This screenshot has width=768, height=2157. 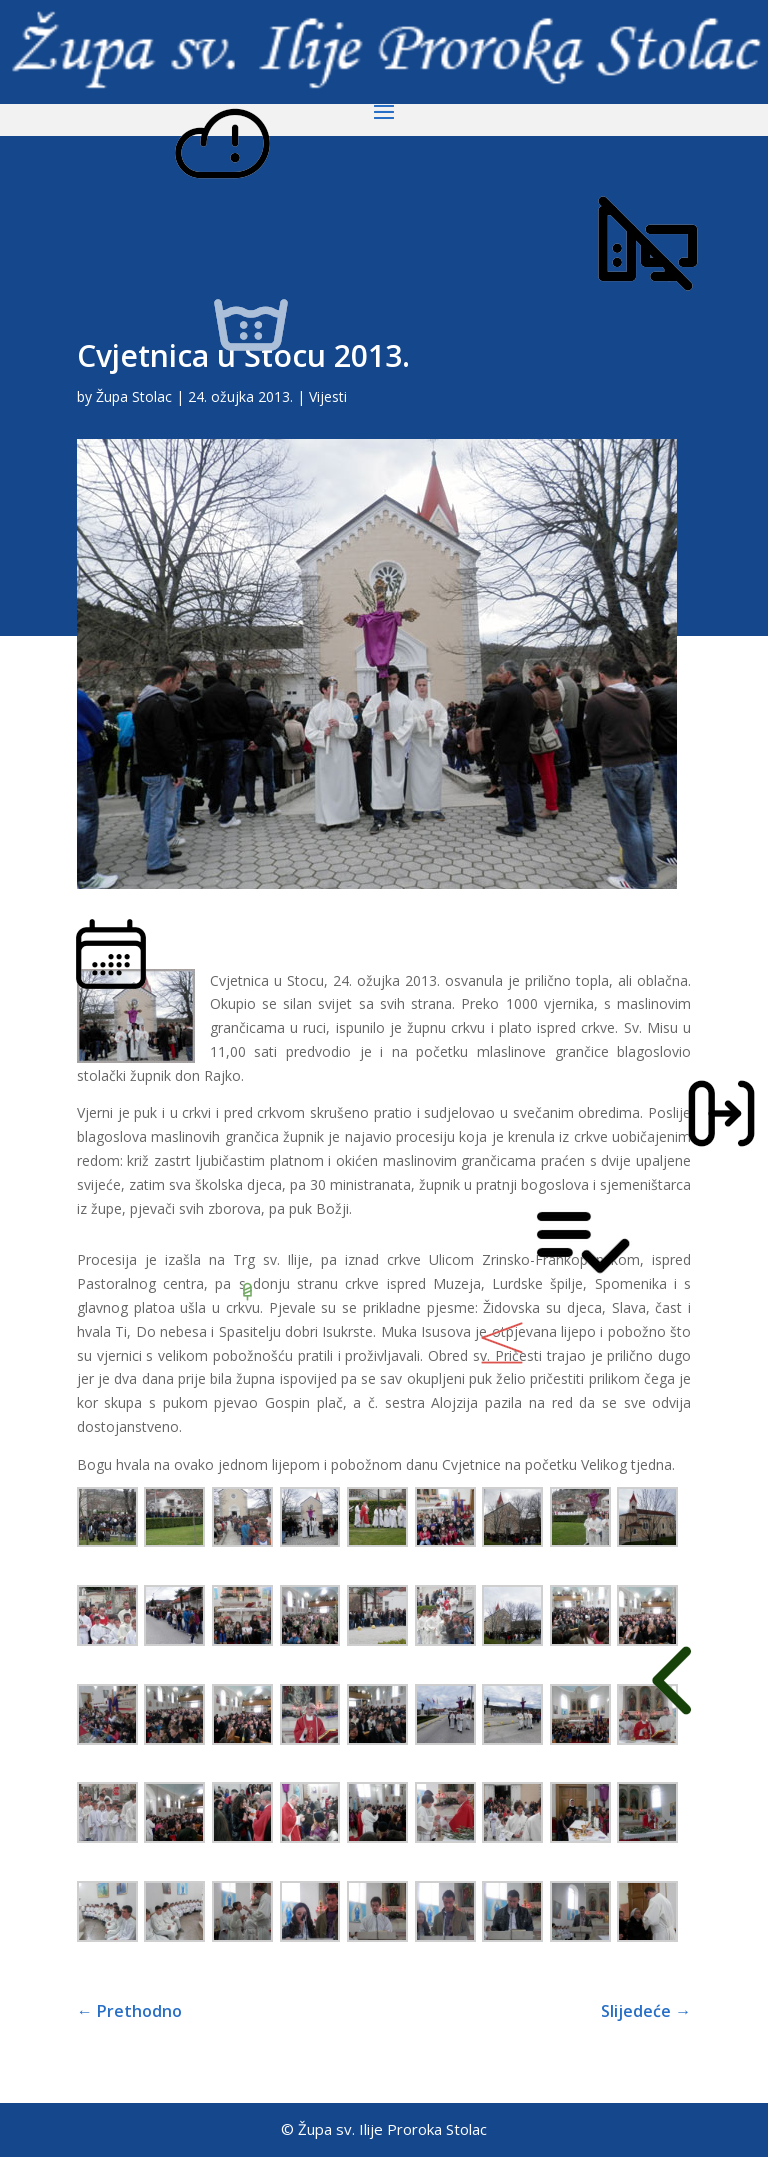 What do you see at coordinates (222, 143) in the screenshot?
I see `cloud storage warning or sync issue` at bounding box center [222, 143].